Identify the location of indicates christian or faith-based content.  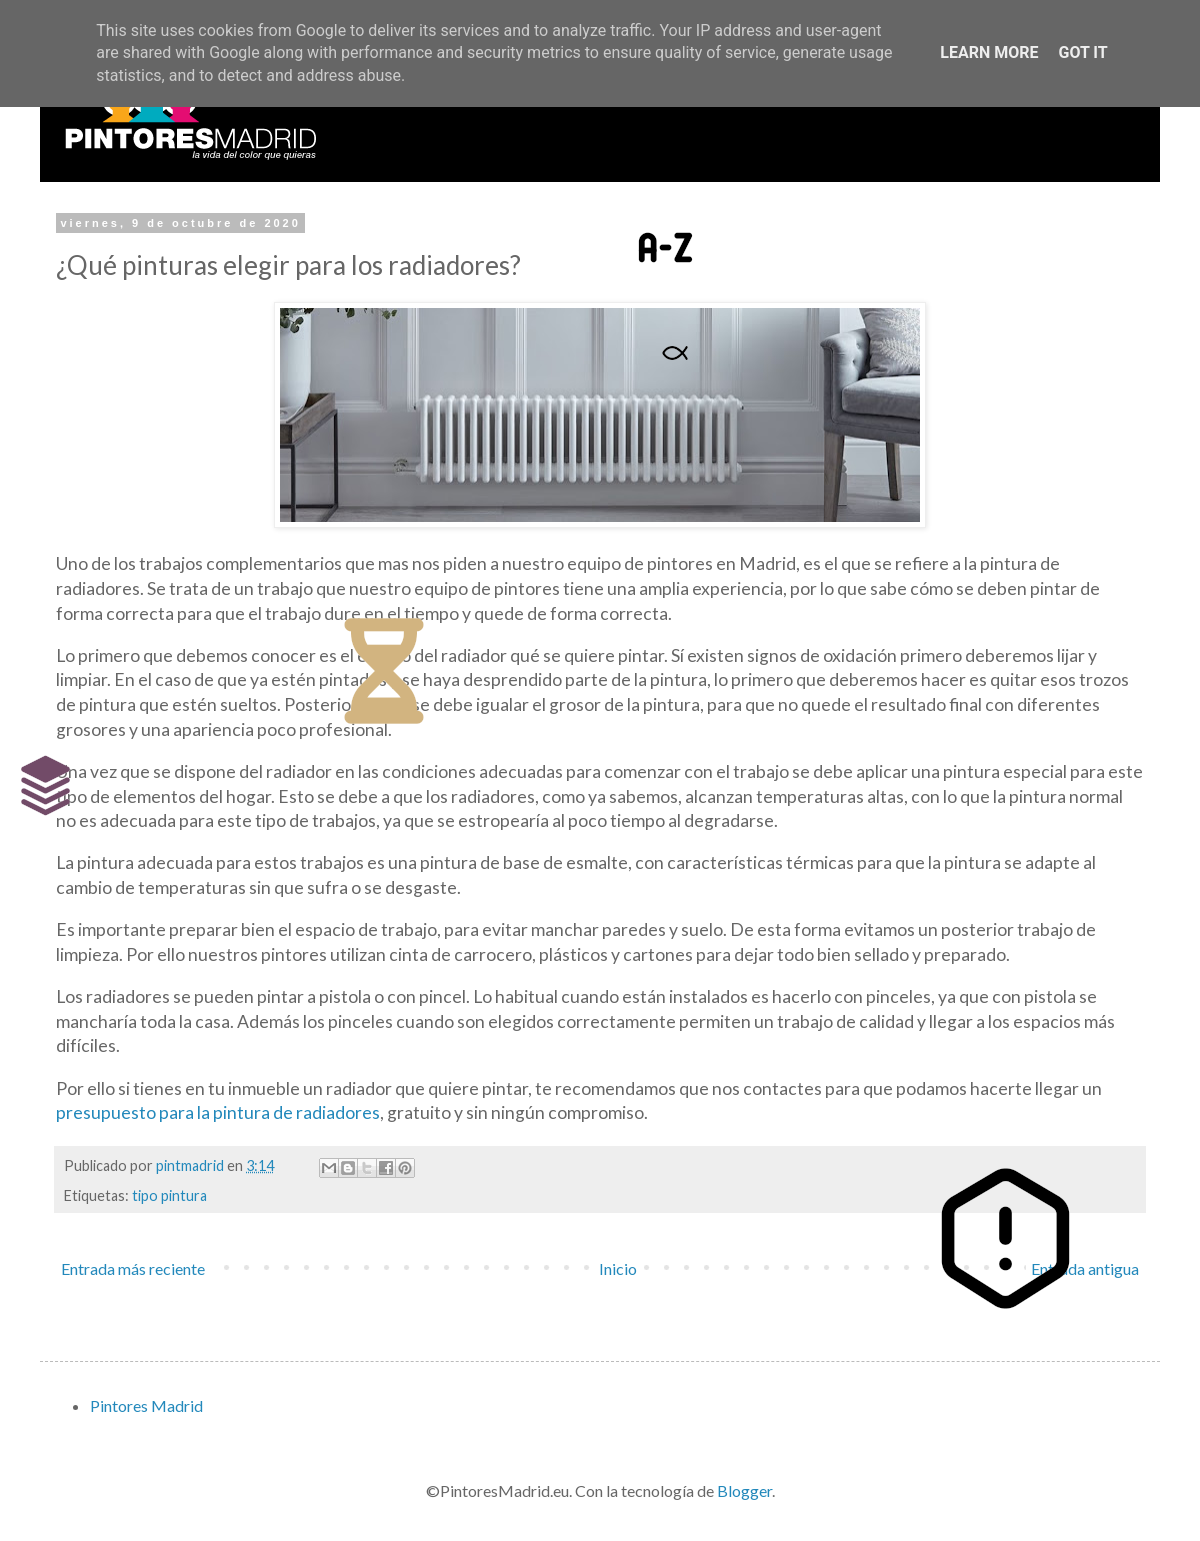
(675, 353).